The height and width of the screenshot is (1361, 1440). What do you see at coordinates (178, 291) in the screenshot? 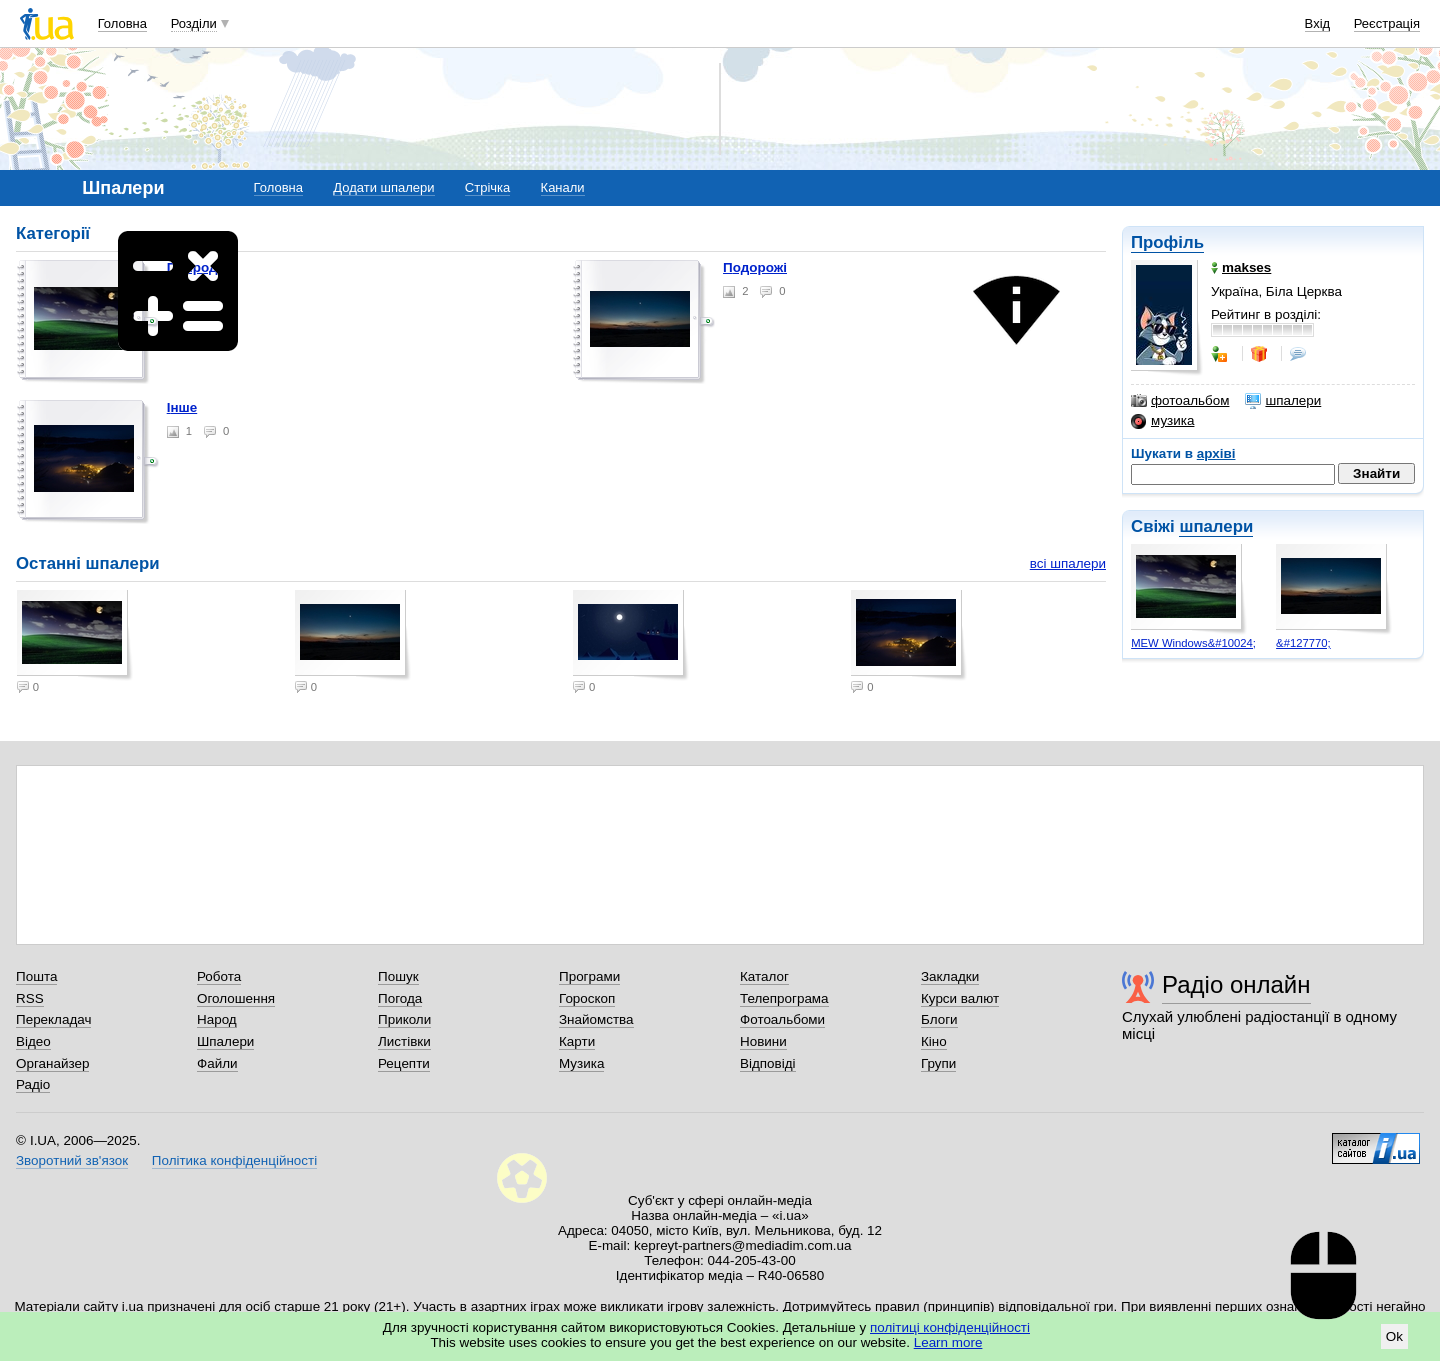
I see `open calculator or math tools` at bounding box center [178, 291].